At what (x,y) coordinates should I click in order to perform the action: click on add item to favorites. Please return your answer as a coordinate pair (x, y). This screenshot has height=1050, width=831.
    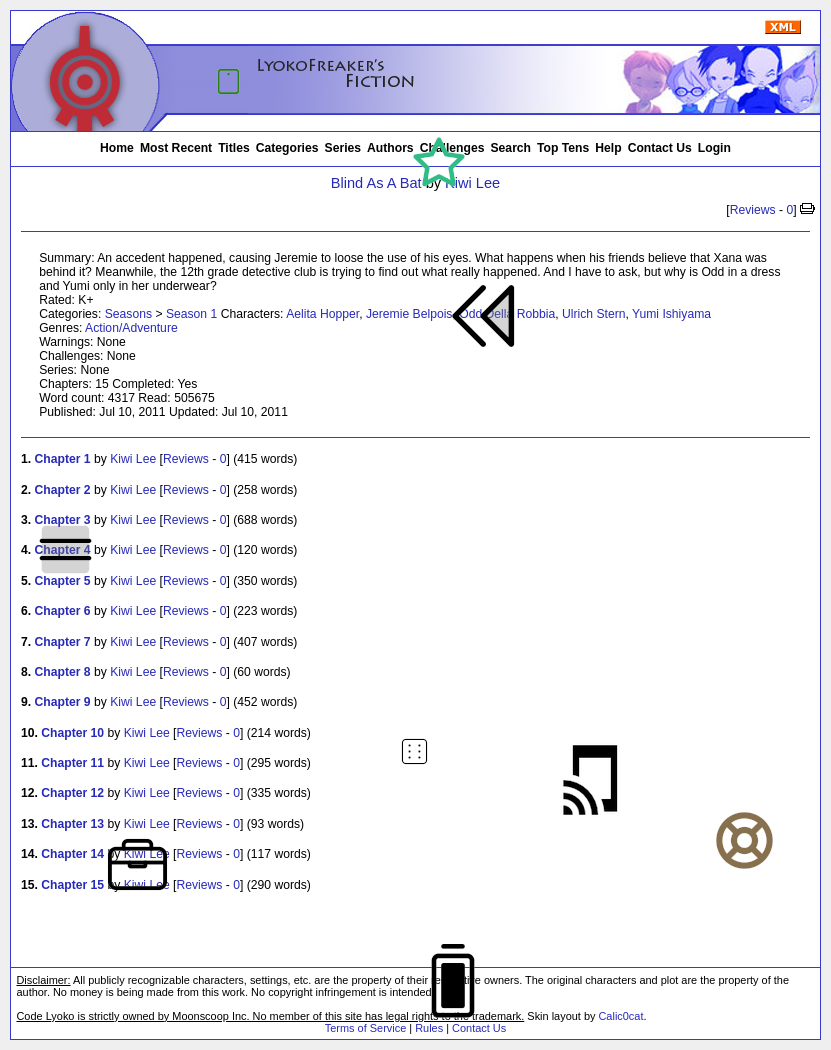
    Looking at the image, I should click on (439, 163).